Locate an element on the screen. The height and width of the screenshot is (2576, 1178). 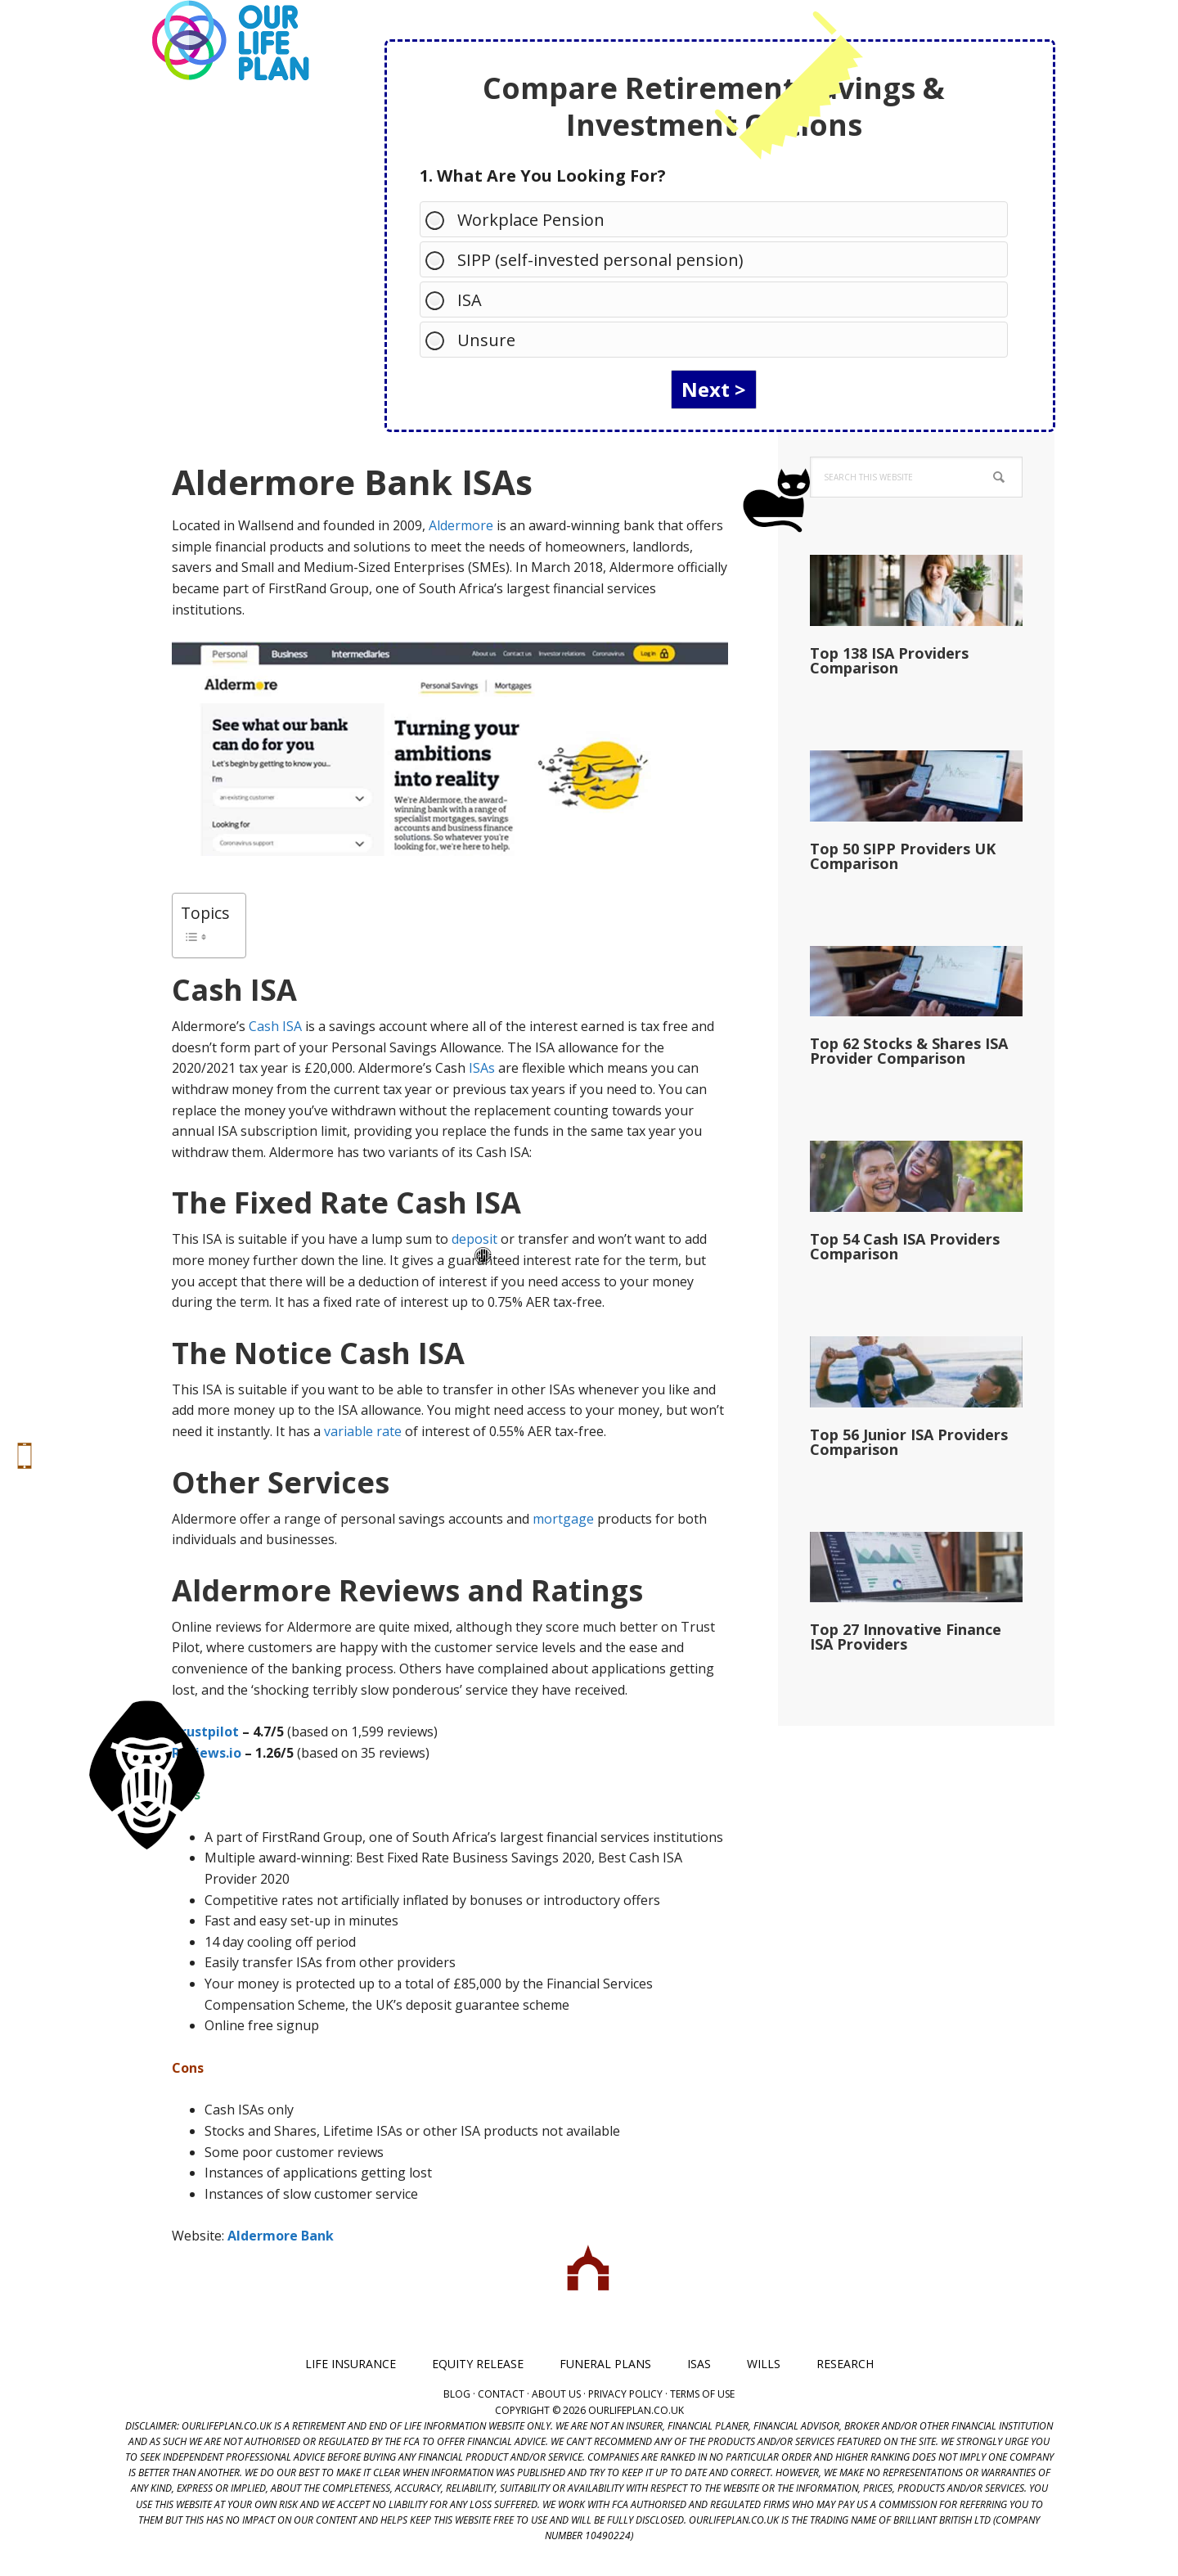
select mandrill character or avatar is located at coordinates (146, 1775).